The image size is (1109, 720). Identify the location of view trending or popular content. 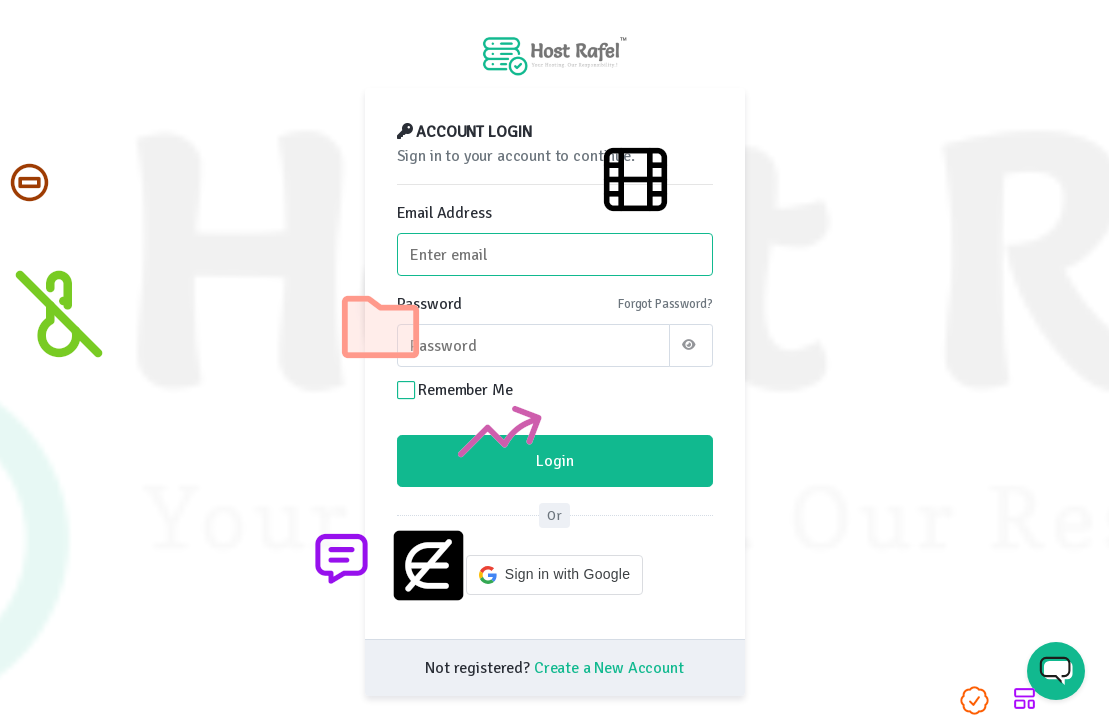
(499, 430).